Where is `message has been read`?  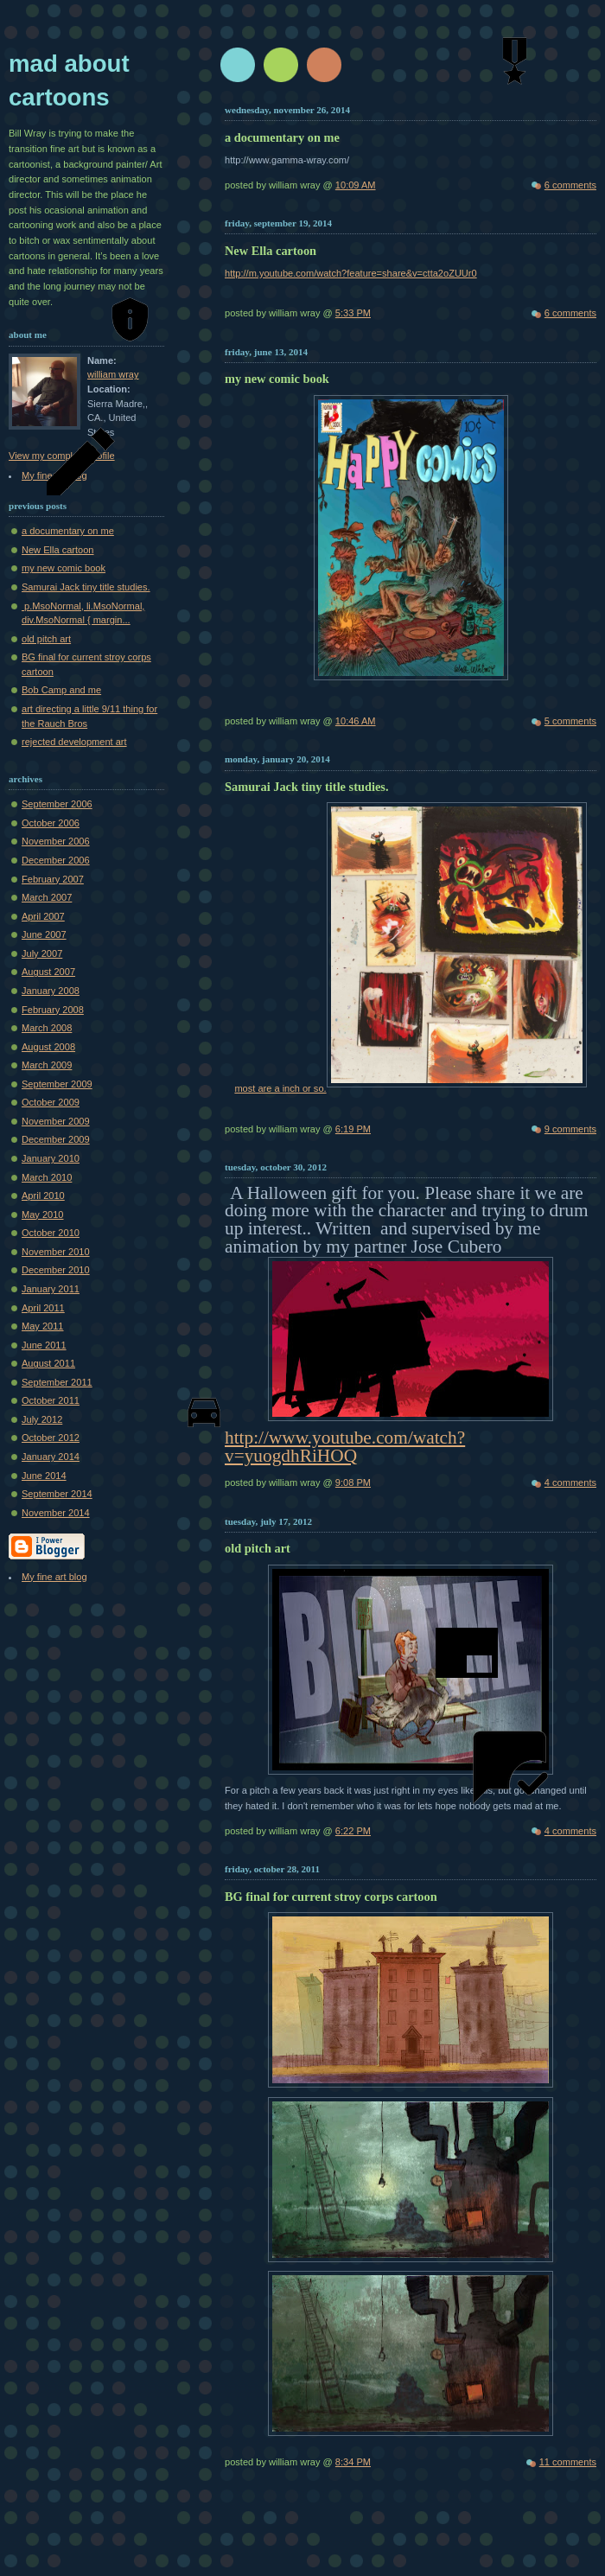
message has been read is located at coordinates (509, 1767).